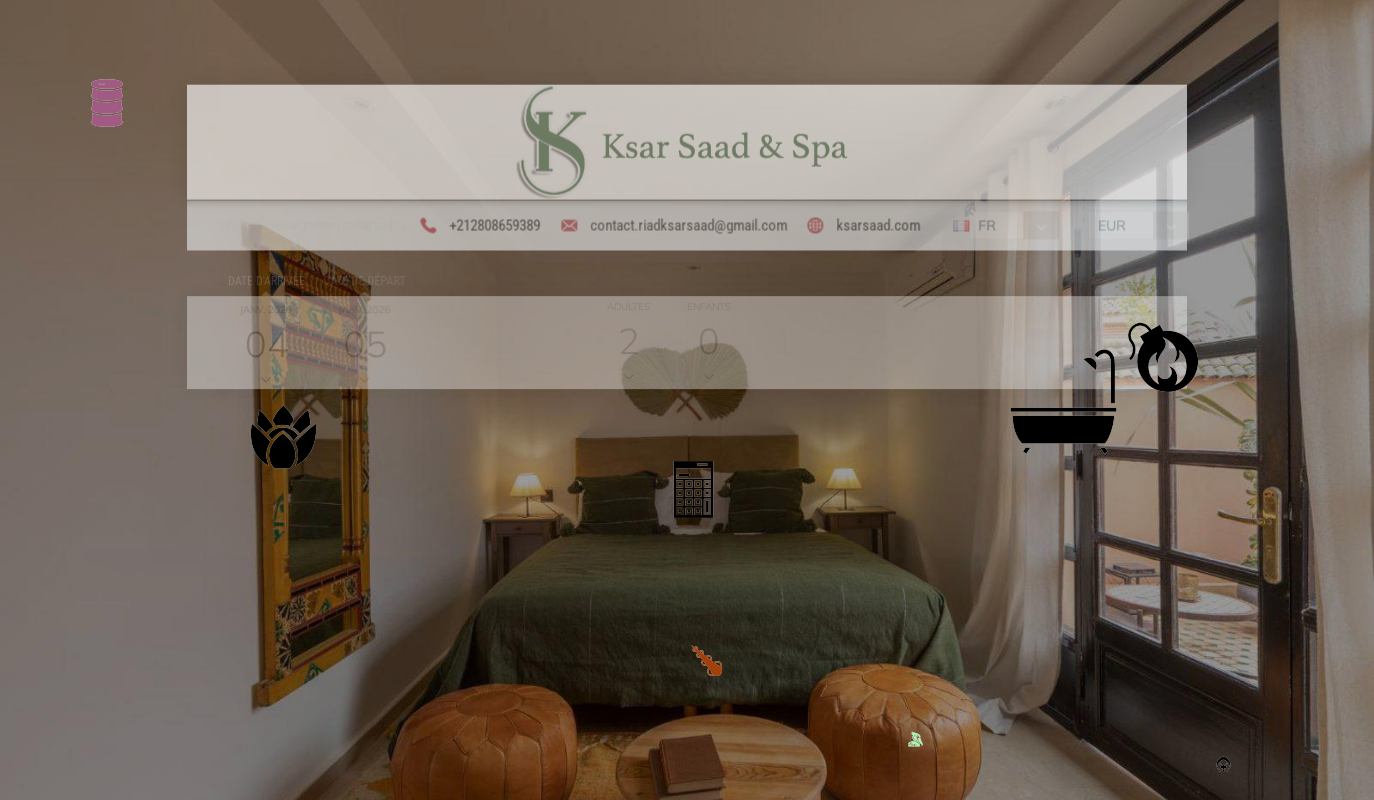  I want to click on equip or select a beam weapon, so click(706, 660).